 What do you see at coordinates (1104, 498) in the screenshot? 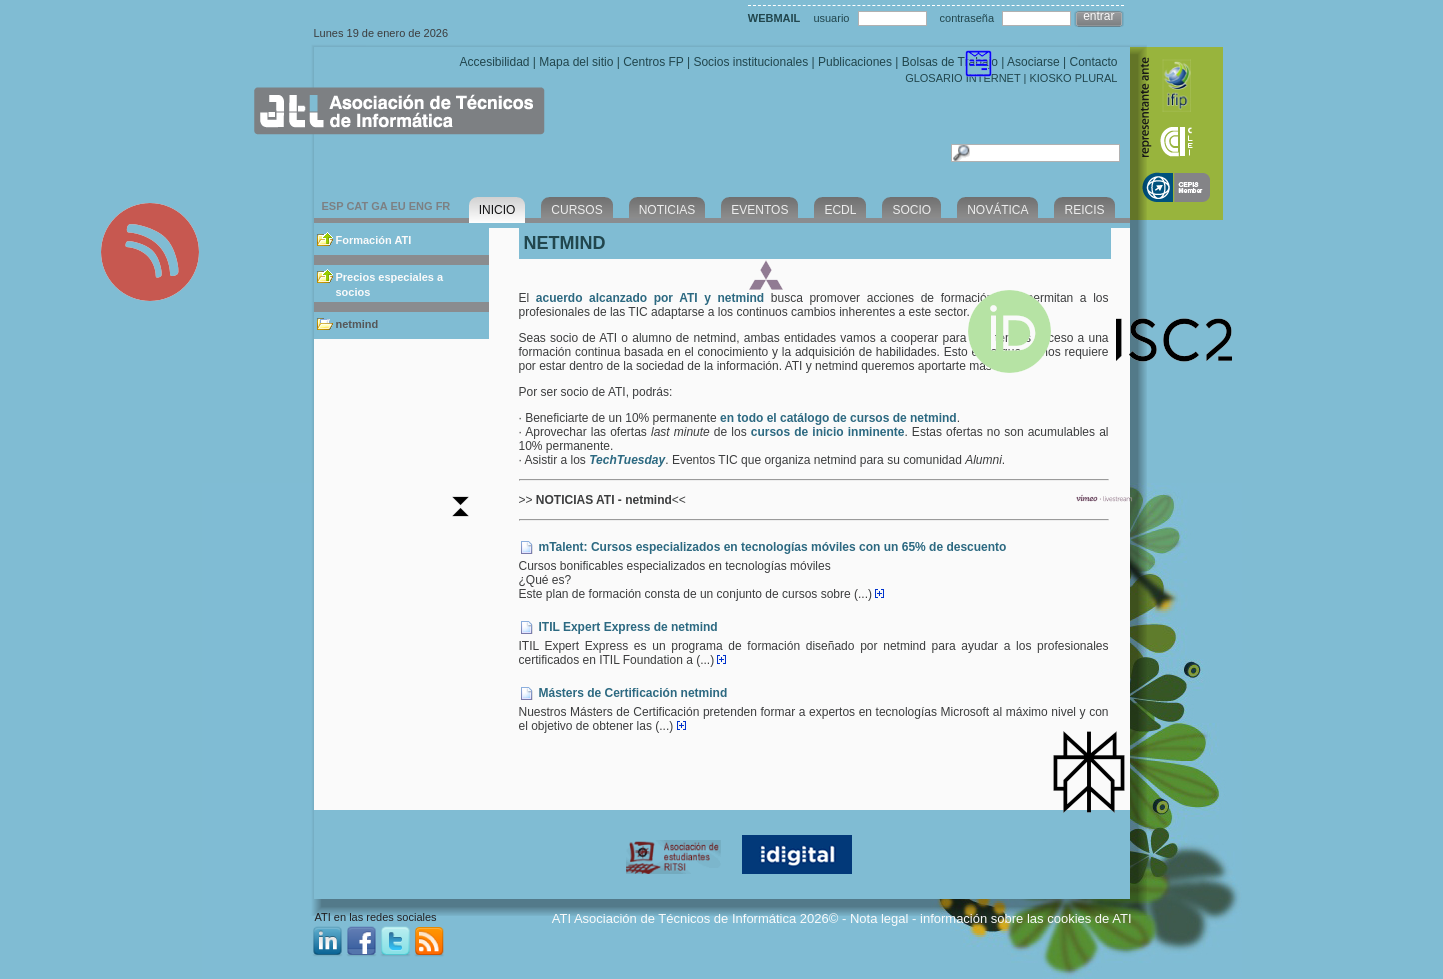
I see `open vimeo livestream app` at bounding box center [1104, 498].